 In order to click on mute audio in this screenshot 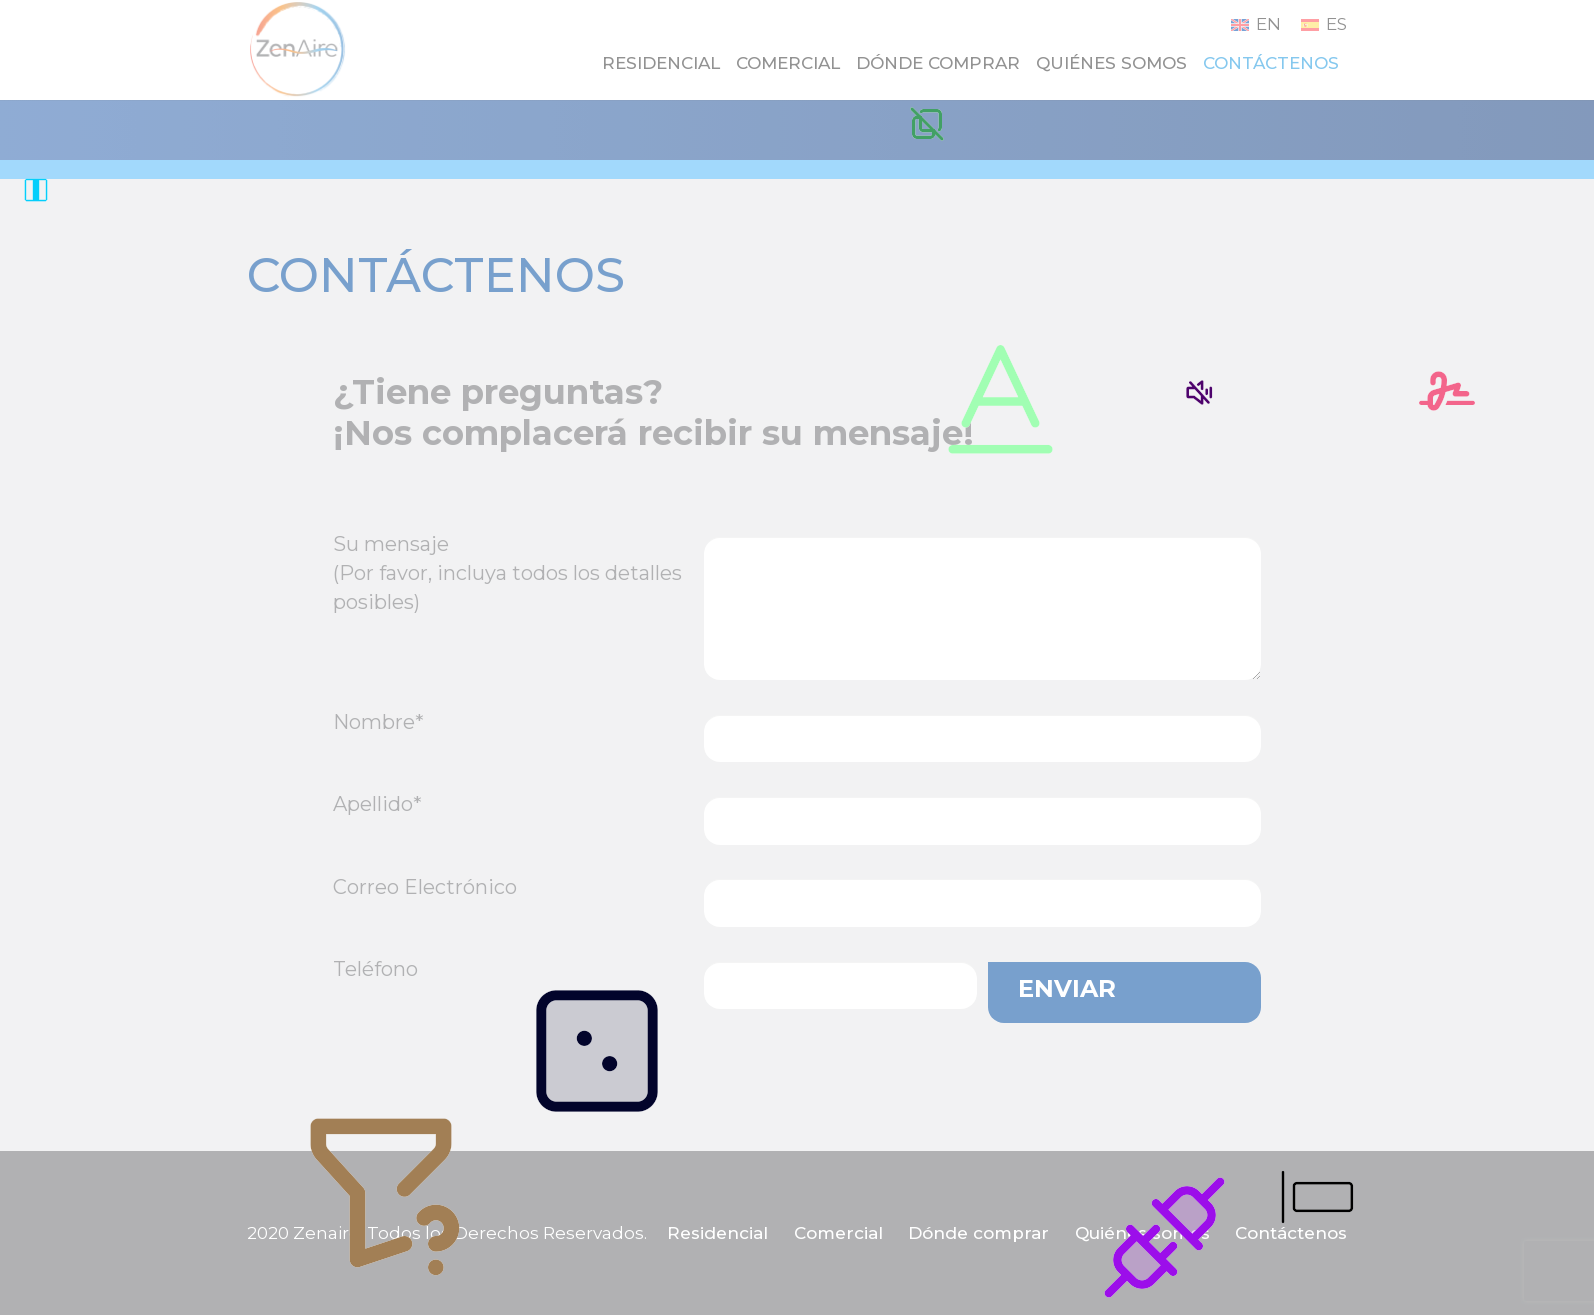, I will do `click(1198, 392)`.